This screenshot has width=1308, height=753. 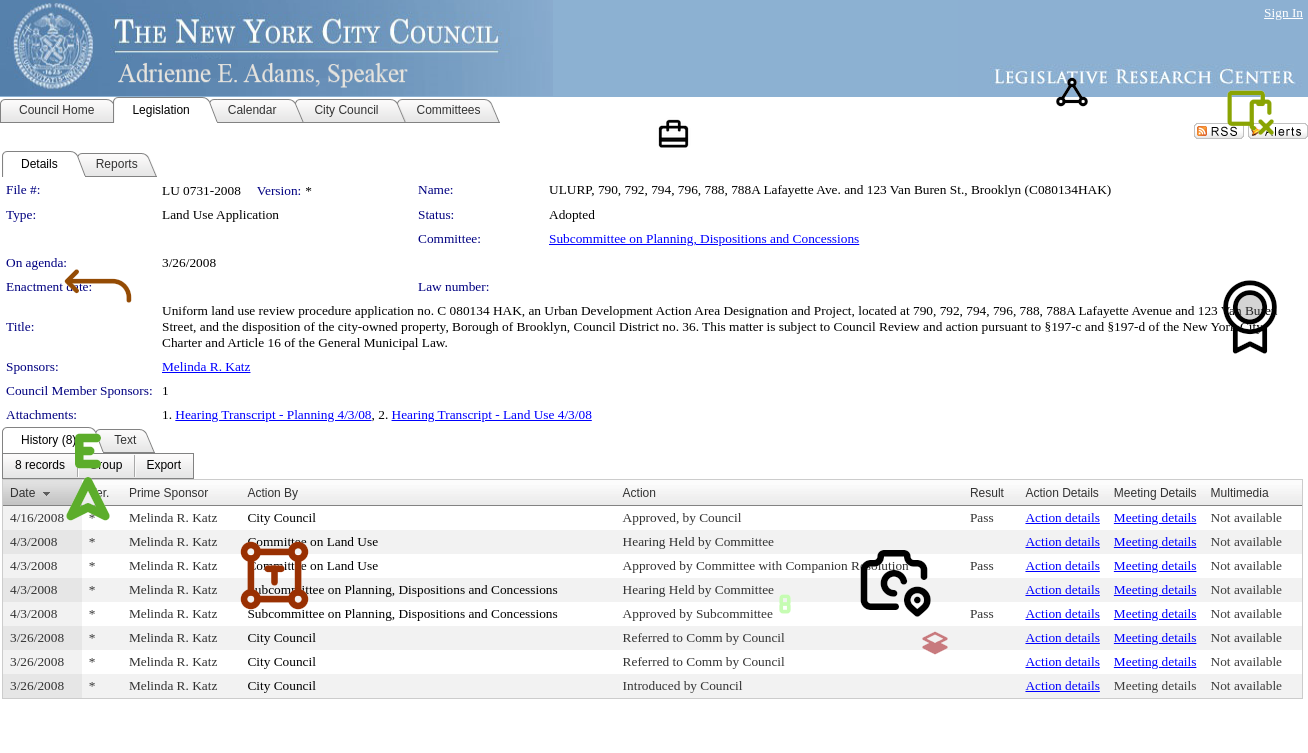 What do you see at coordinates (1072, 92) in the screenshot?
I see `view ring network topology` at bounding box center [1072, 92].